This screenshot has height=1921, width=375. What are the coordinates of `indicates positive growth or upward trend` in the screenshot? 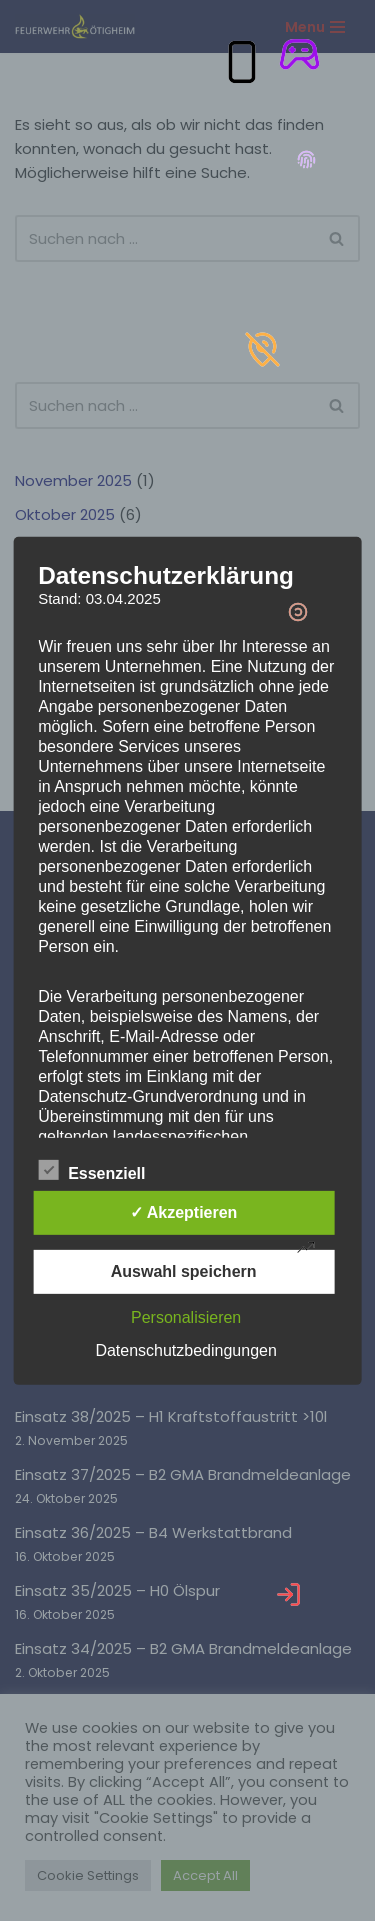 It's located at (306, 1248).